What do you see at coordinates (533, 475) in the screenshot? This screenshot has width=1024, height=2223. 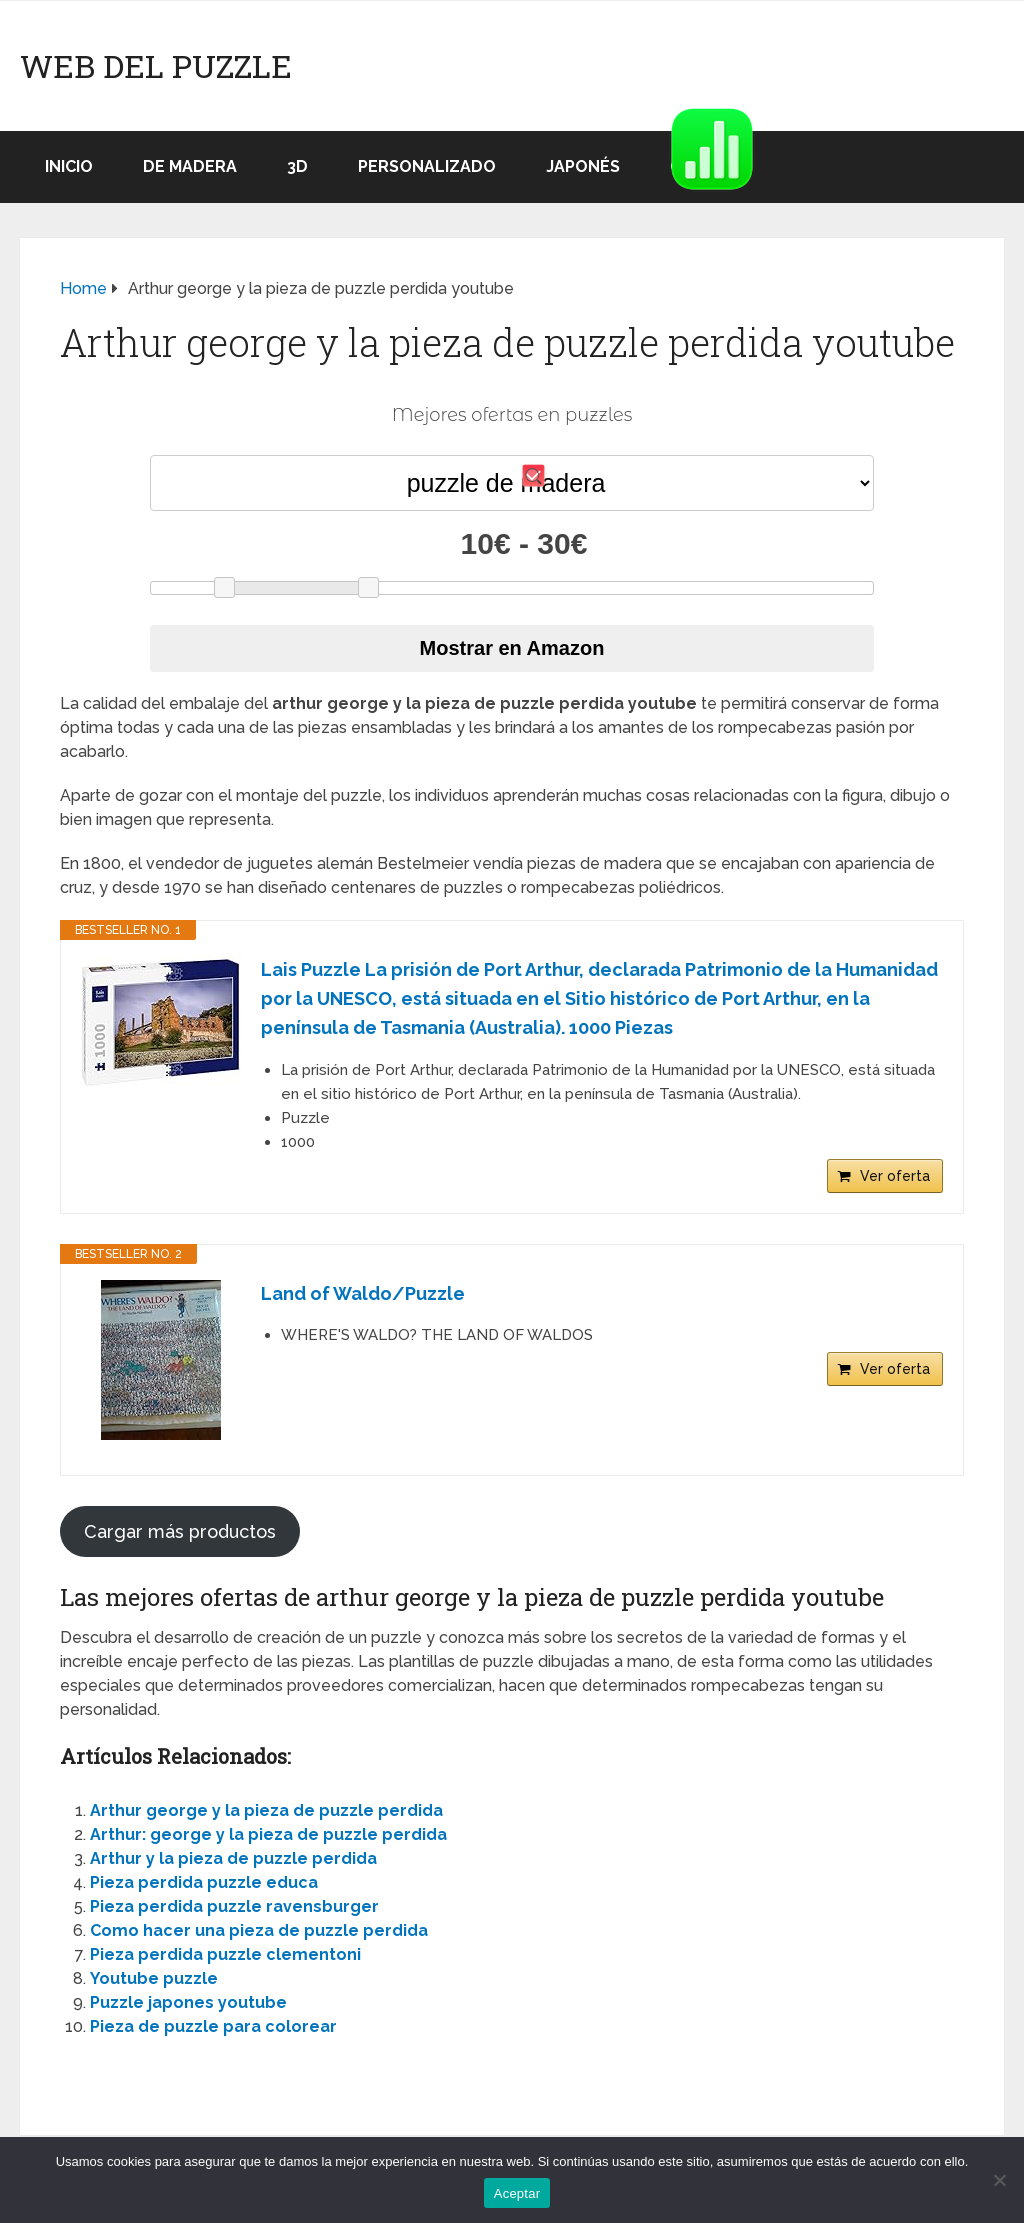 I see `open dconf editor to browse and modify system configuration settings` at bounding box center [533, 475].